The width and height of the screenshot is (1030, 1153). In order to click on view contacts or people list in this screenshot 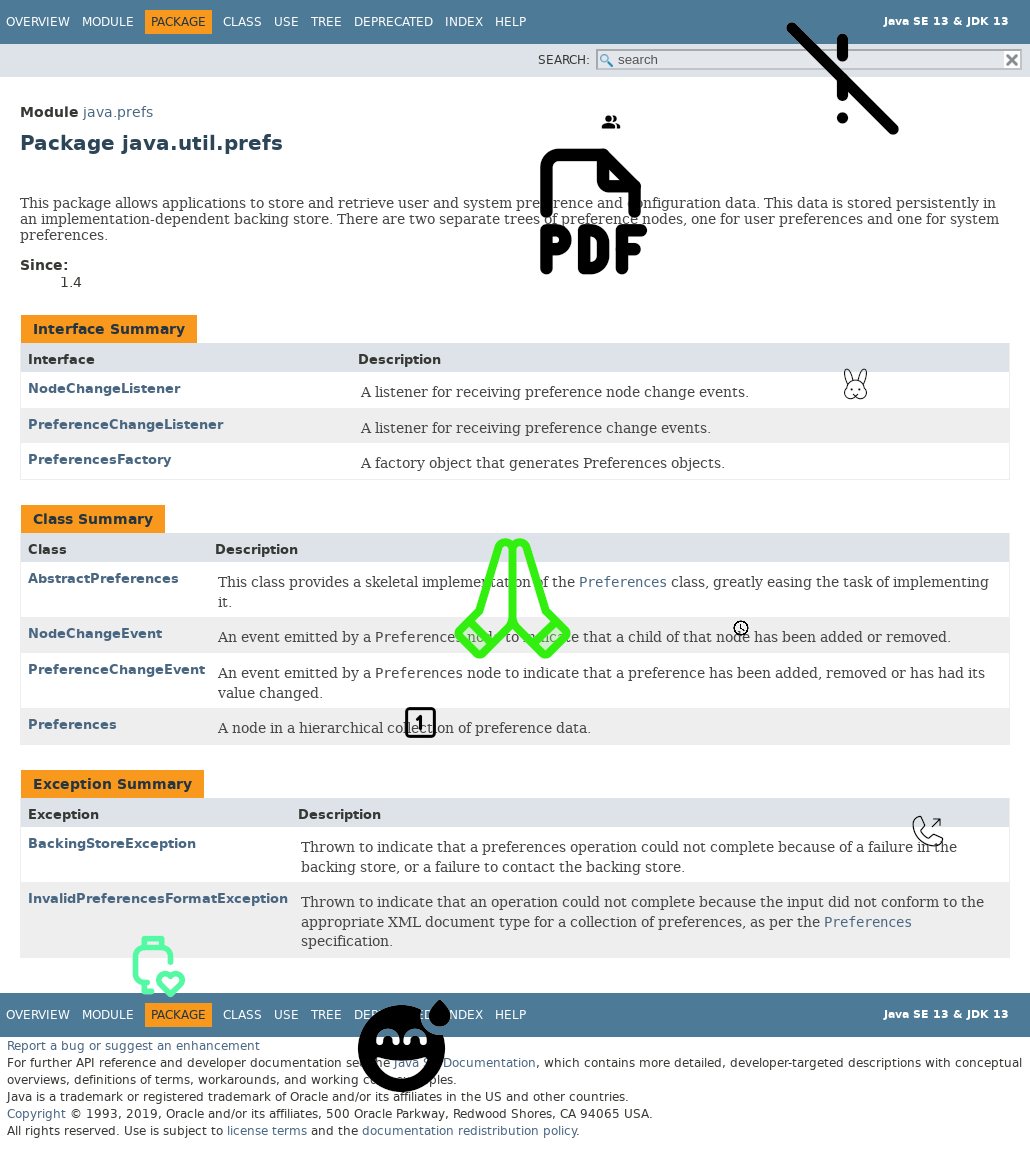, I will do `click(611, 122)`.